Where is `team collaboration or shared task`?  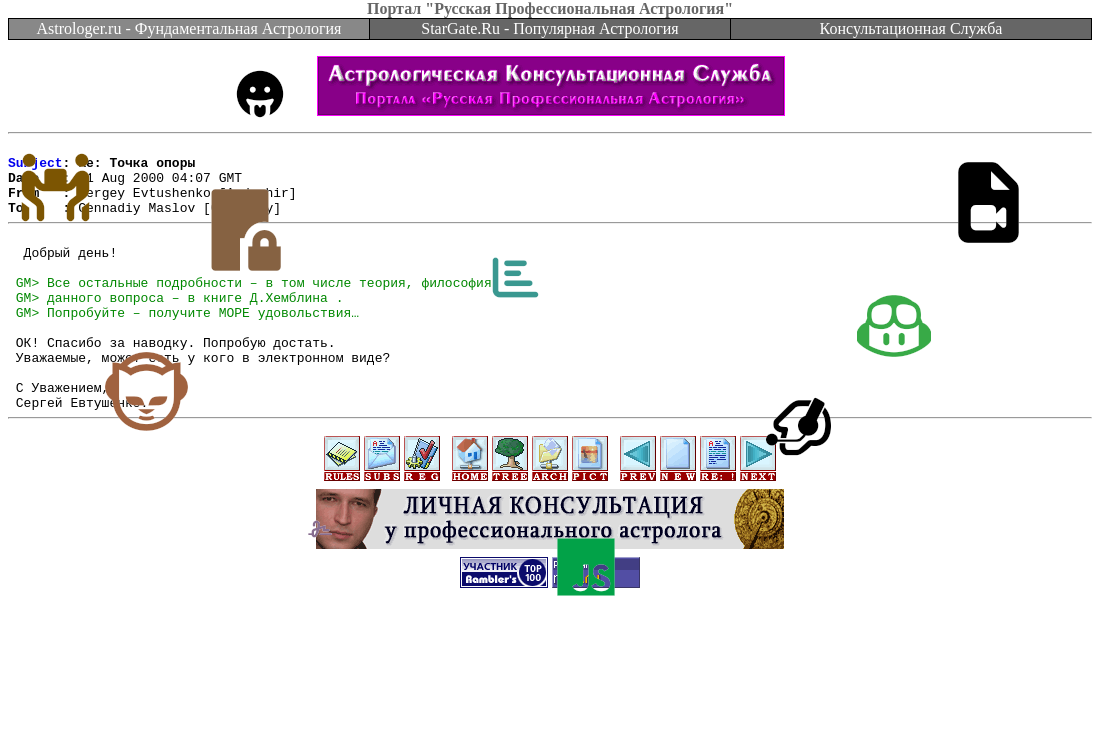 team collaboration or shared task is located at coordinates (55, 187).